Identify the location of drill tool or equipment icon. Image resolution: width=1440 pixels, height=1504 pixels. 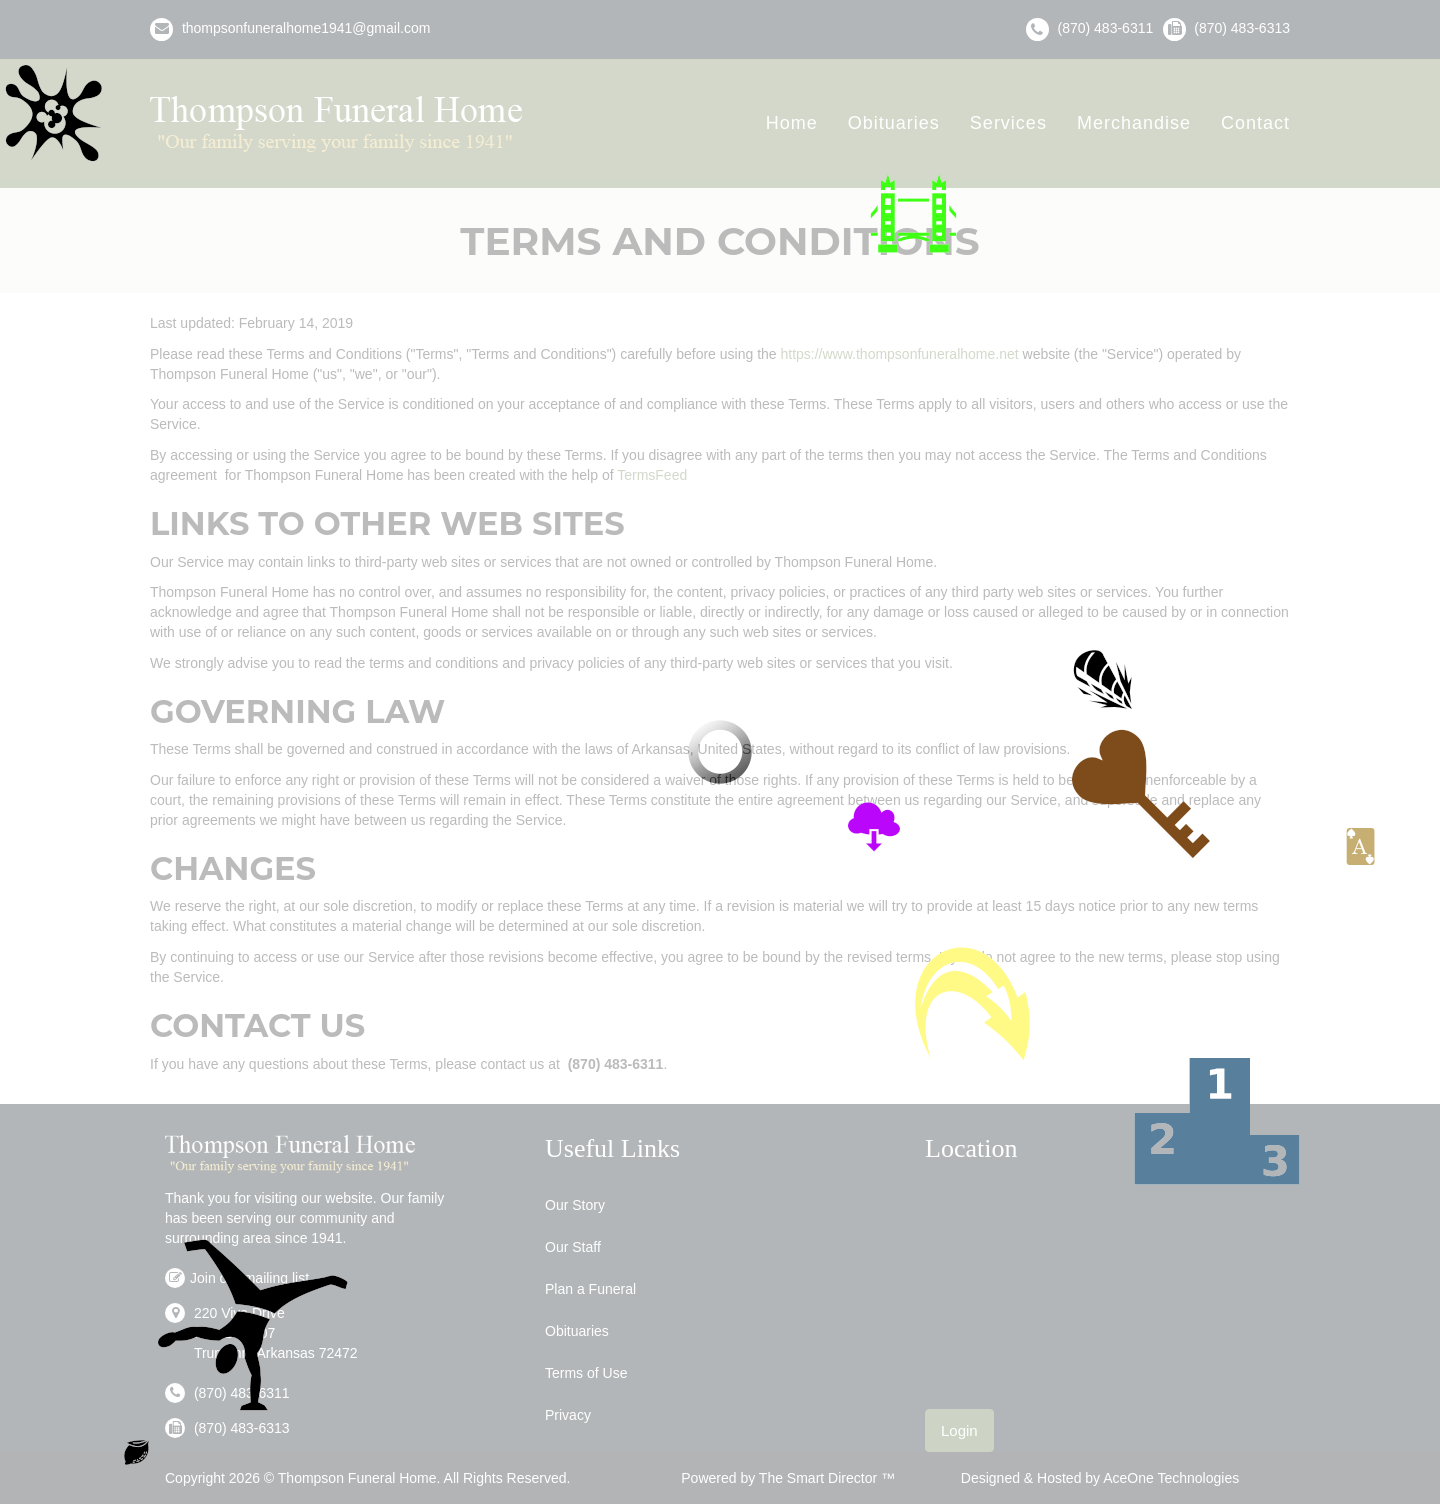
(1102, 679).